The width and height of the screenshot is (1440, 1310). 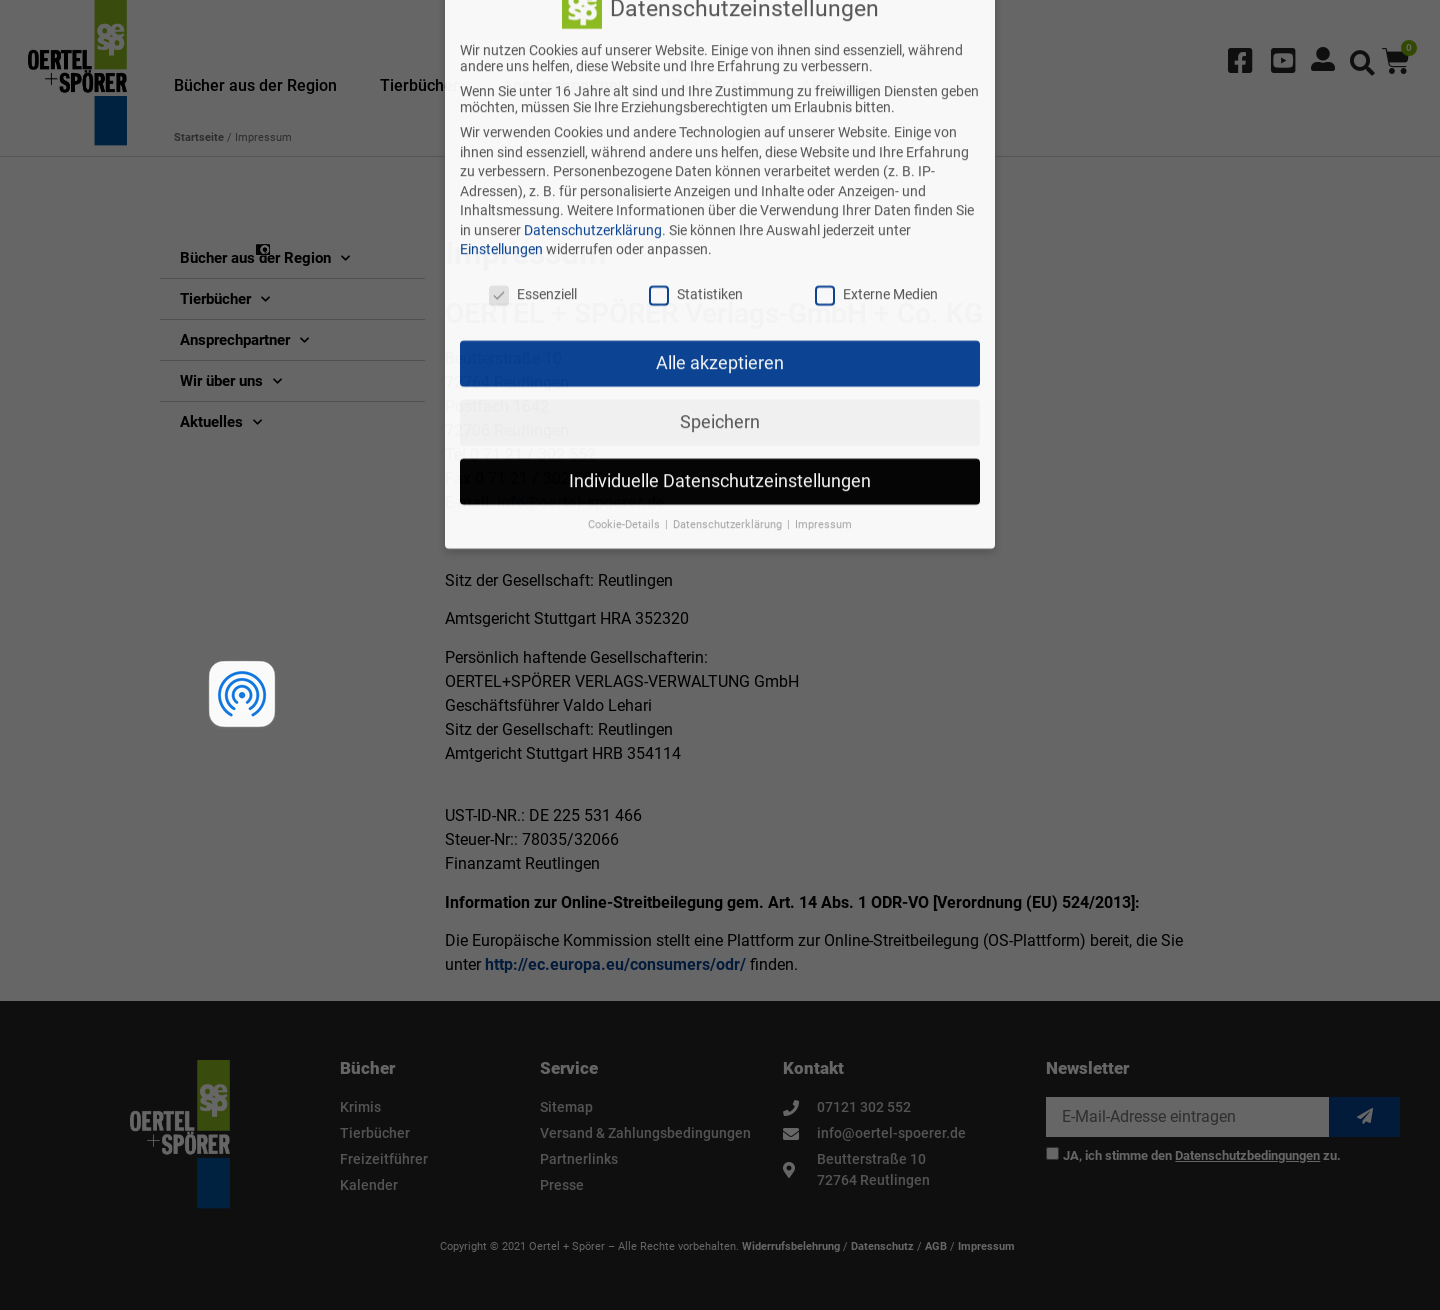 I want to click on ipod shuffle device in sidebar, so click(x=263, y=249).